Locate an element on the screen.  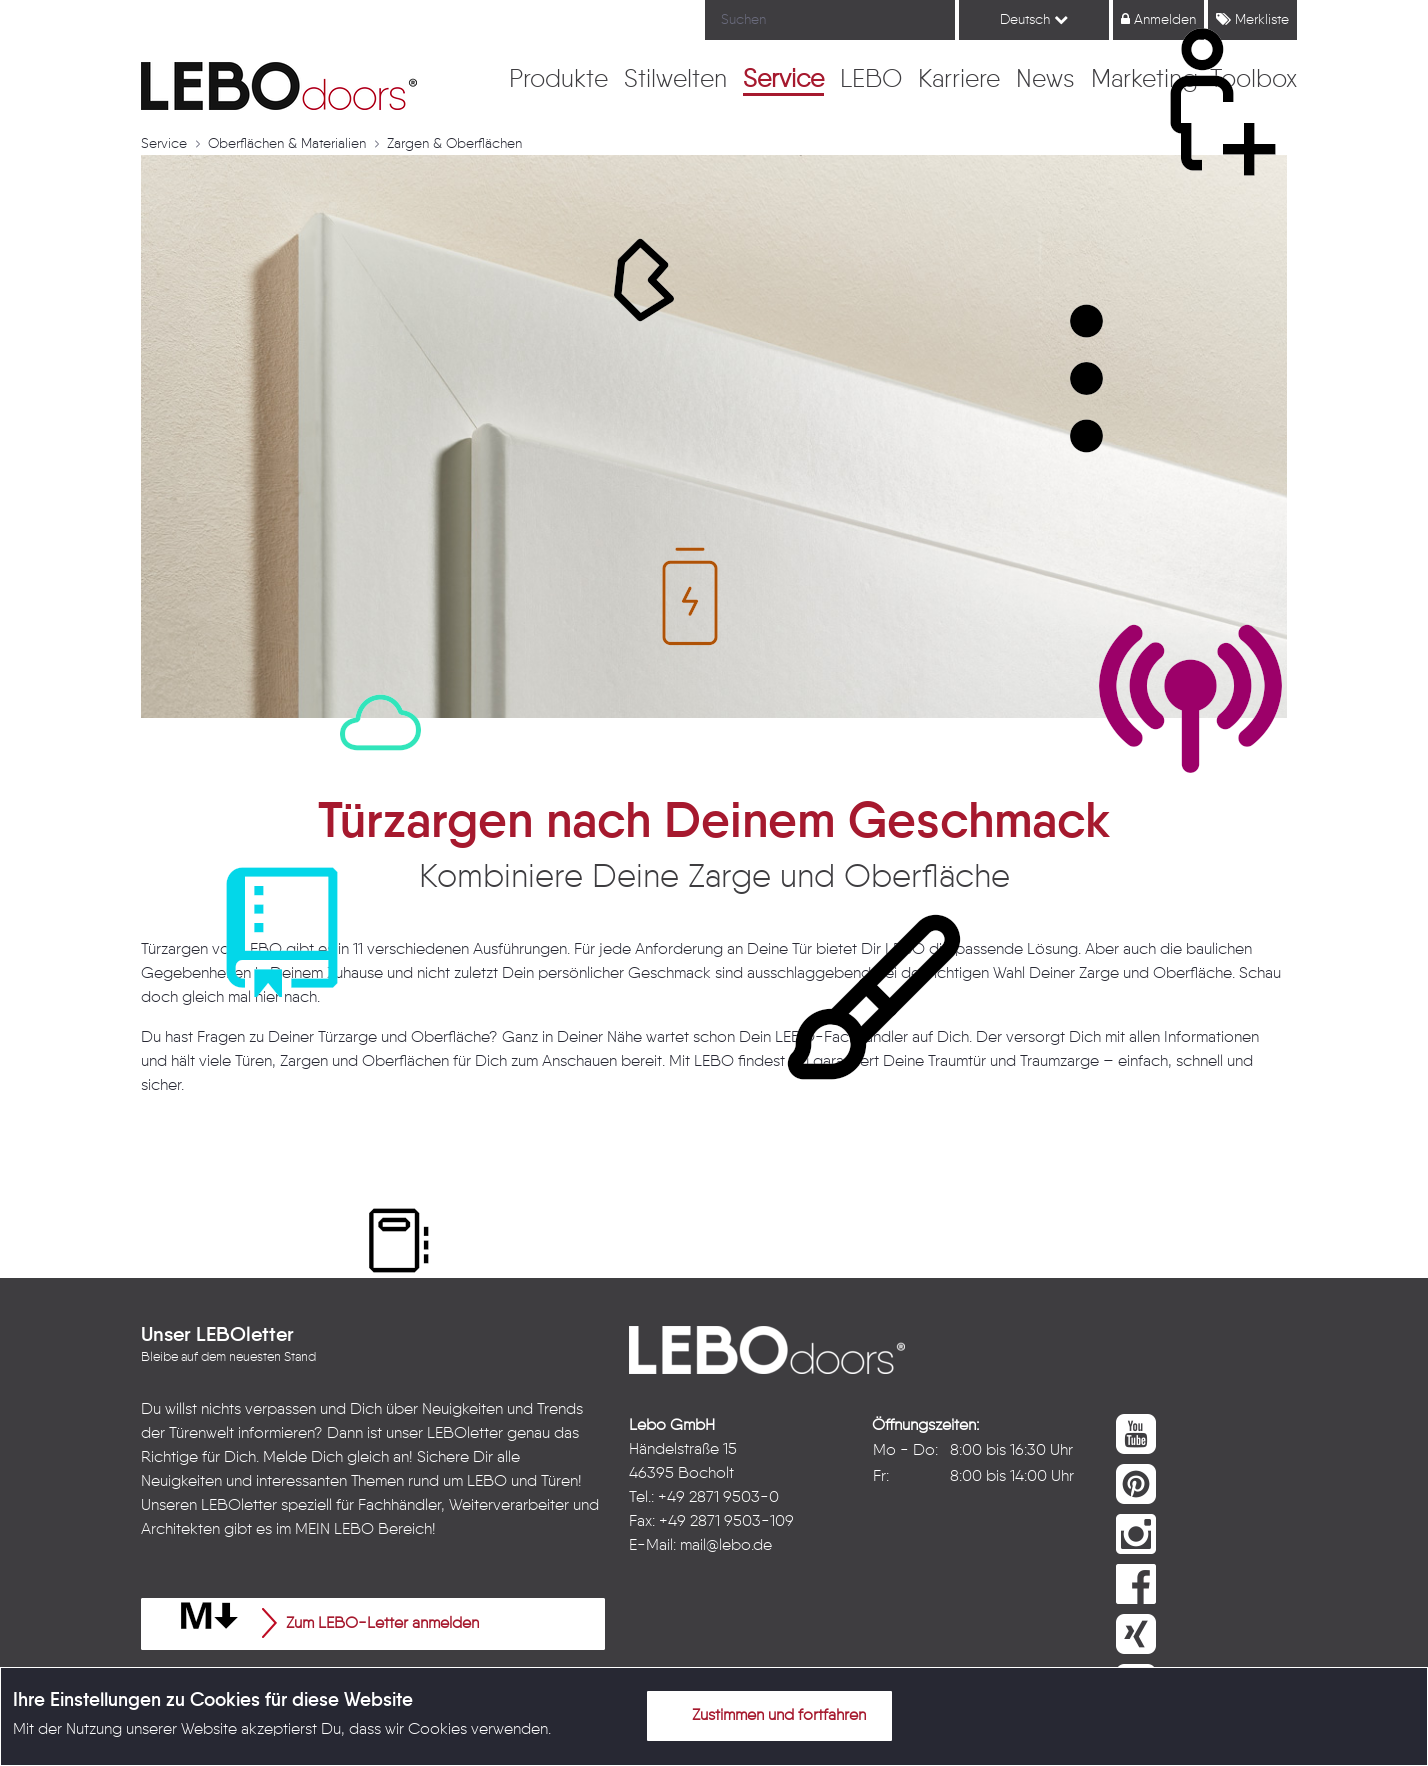
access drawing or painting tools is located at coordinates (874, 1001).